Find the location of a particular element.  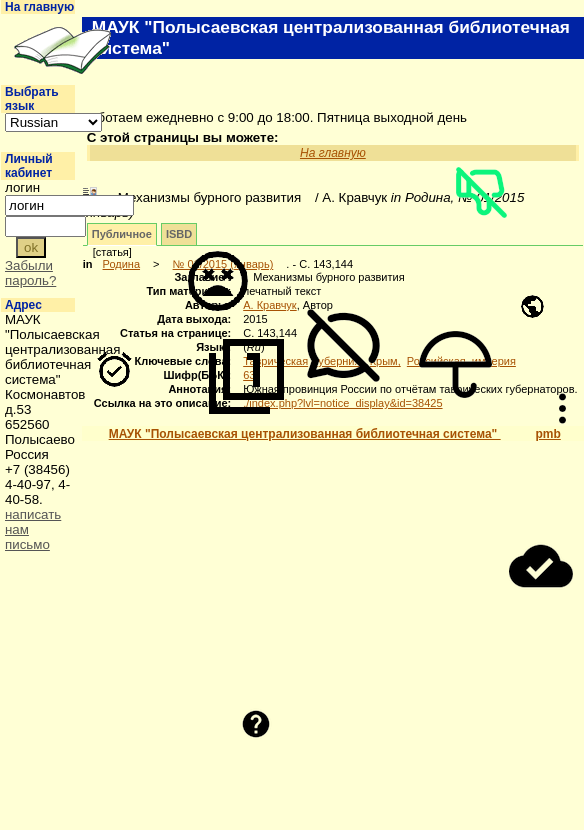

dislike feature is disabled or unavailable is located at coordinates (481, 192).